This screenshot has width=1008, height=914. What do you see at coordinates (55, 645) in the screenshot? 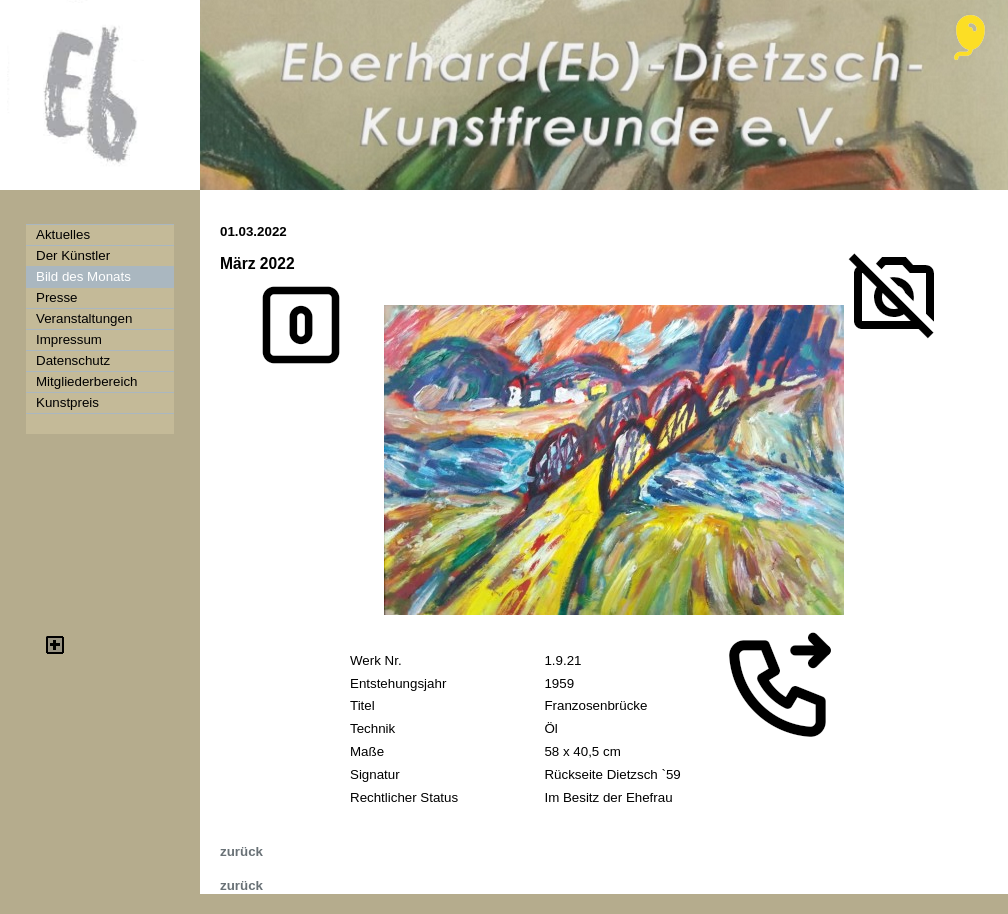
I see `find nearby hospitals or medical facilities` at bounding box center [55, 645].